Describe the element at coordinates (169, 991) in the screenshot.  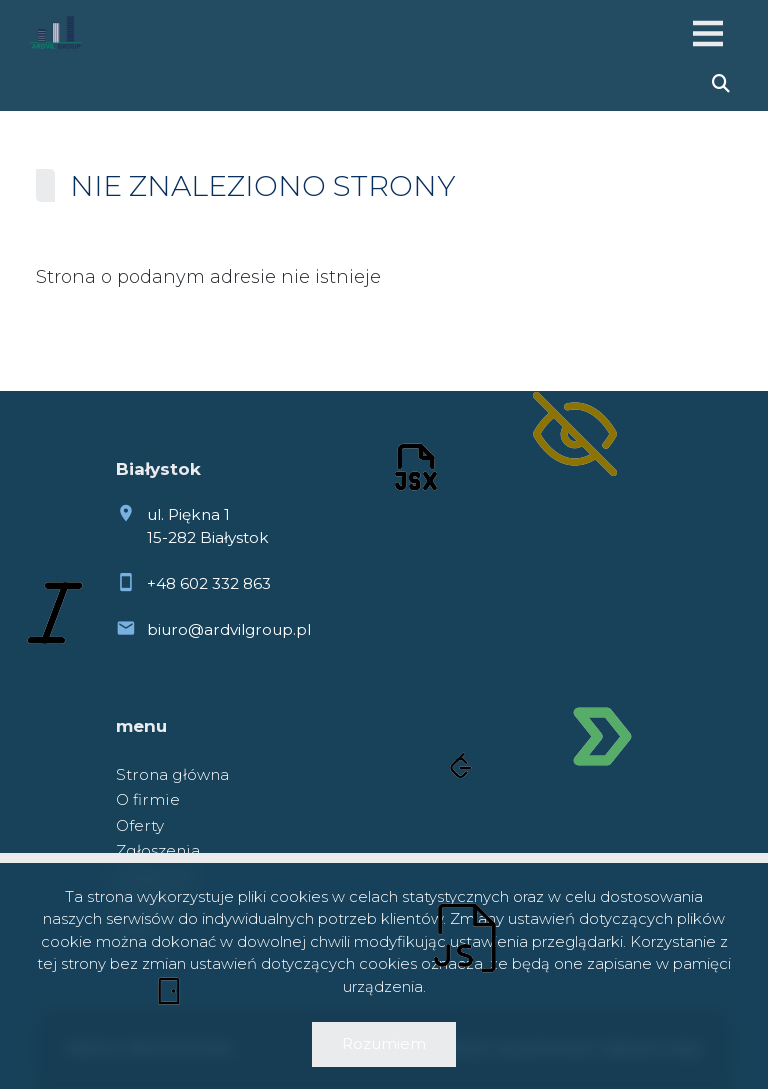
I see `access door sensor settings` at that location.